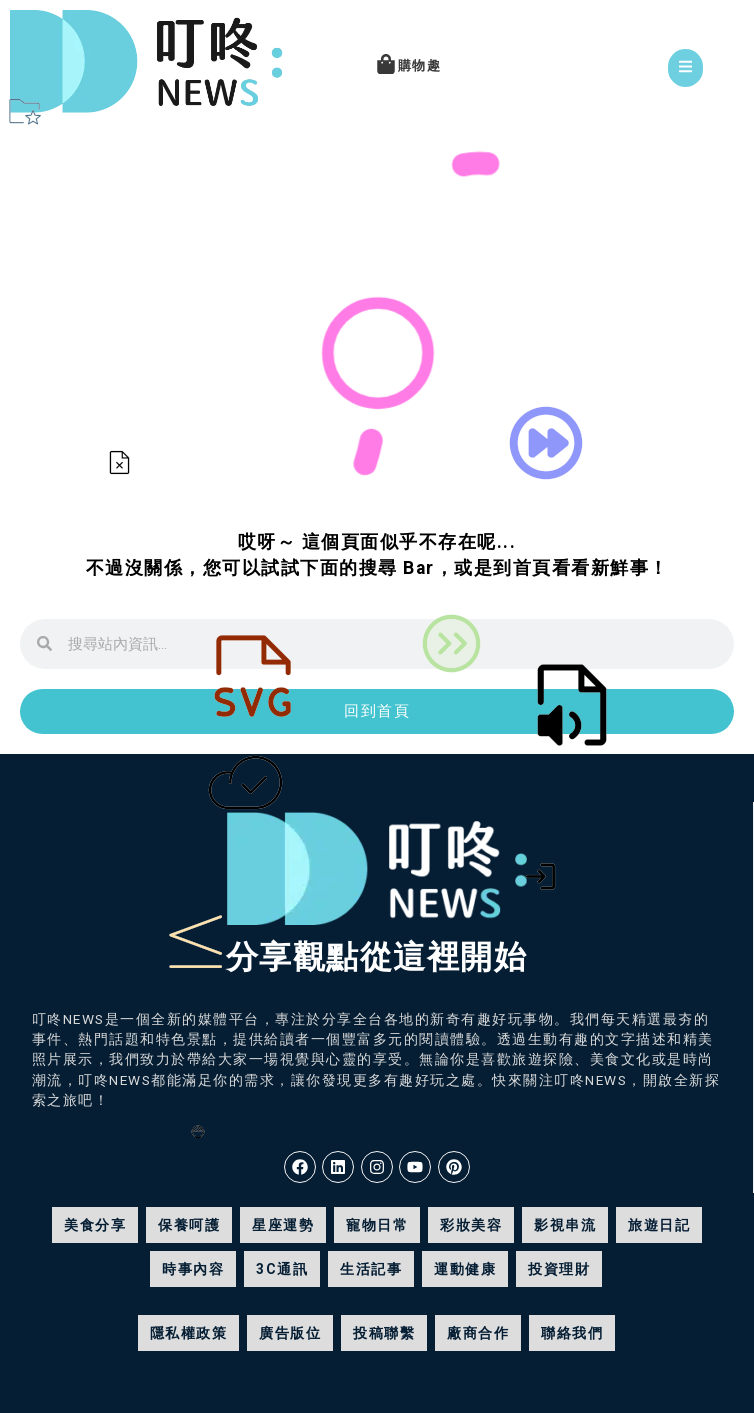 The height and width of the screenshot is (1413, 754). Describe the element at coordinates (546, 443) in the screenshot. I see `skip forward in media playback` at that location.